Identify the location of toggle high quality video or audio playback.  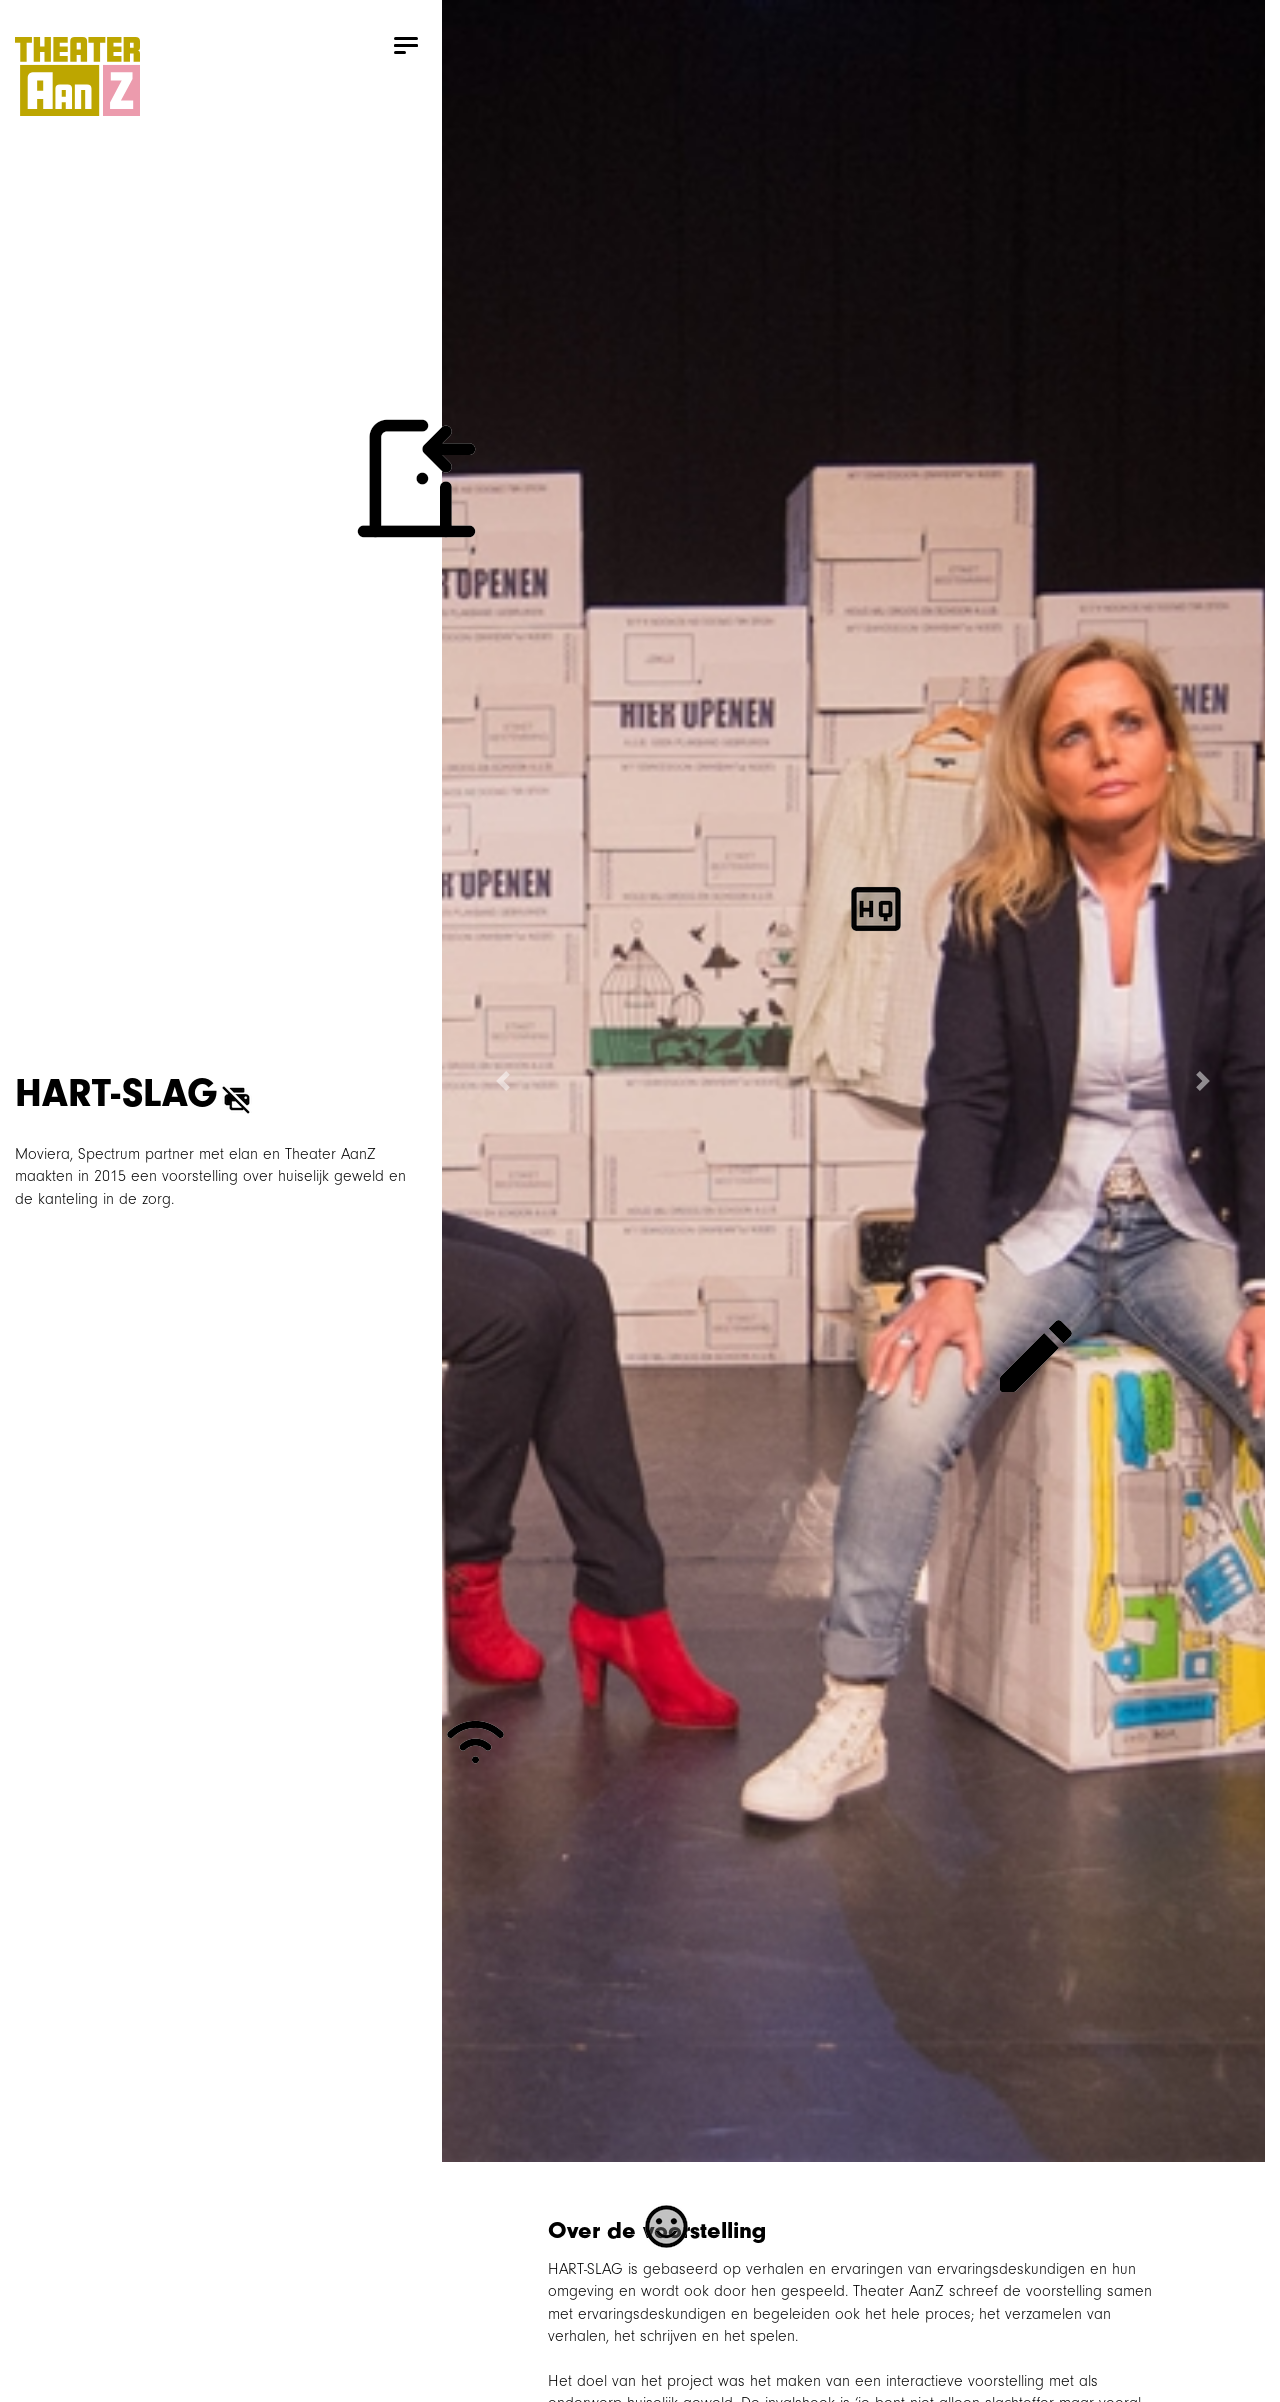
(876, 909).